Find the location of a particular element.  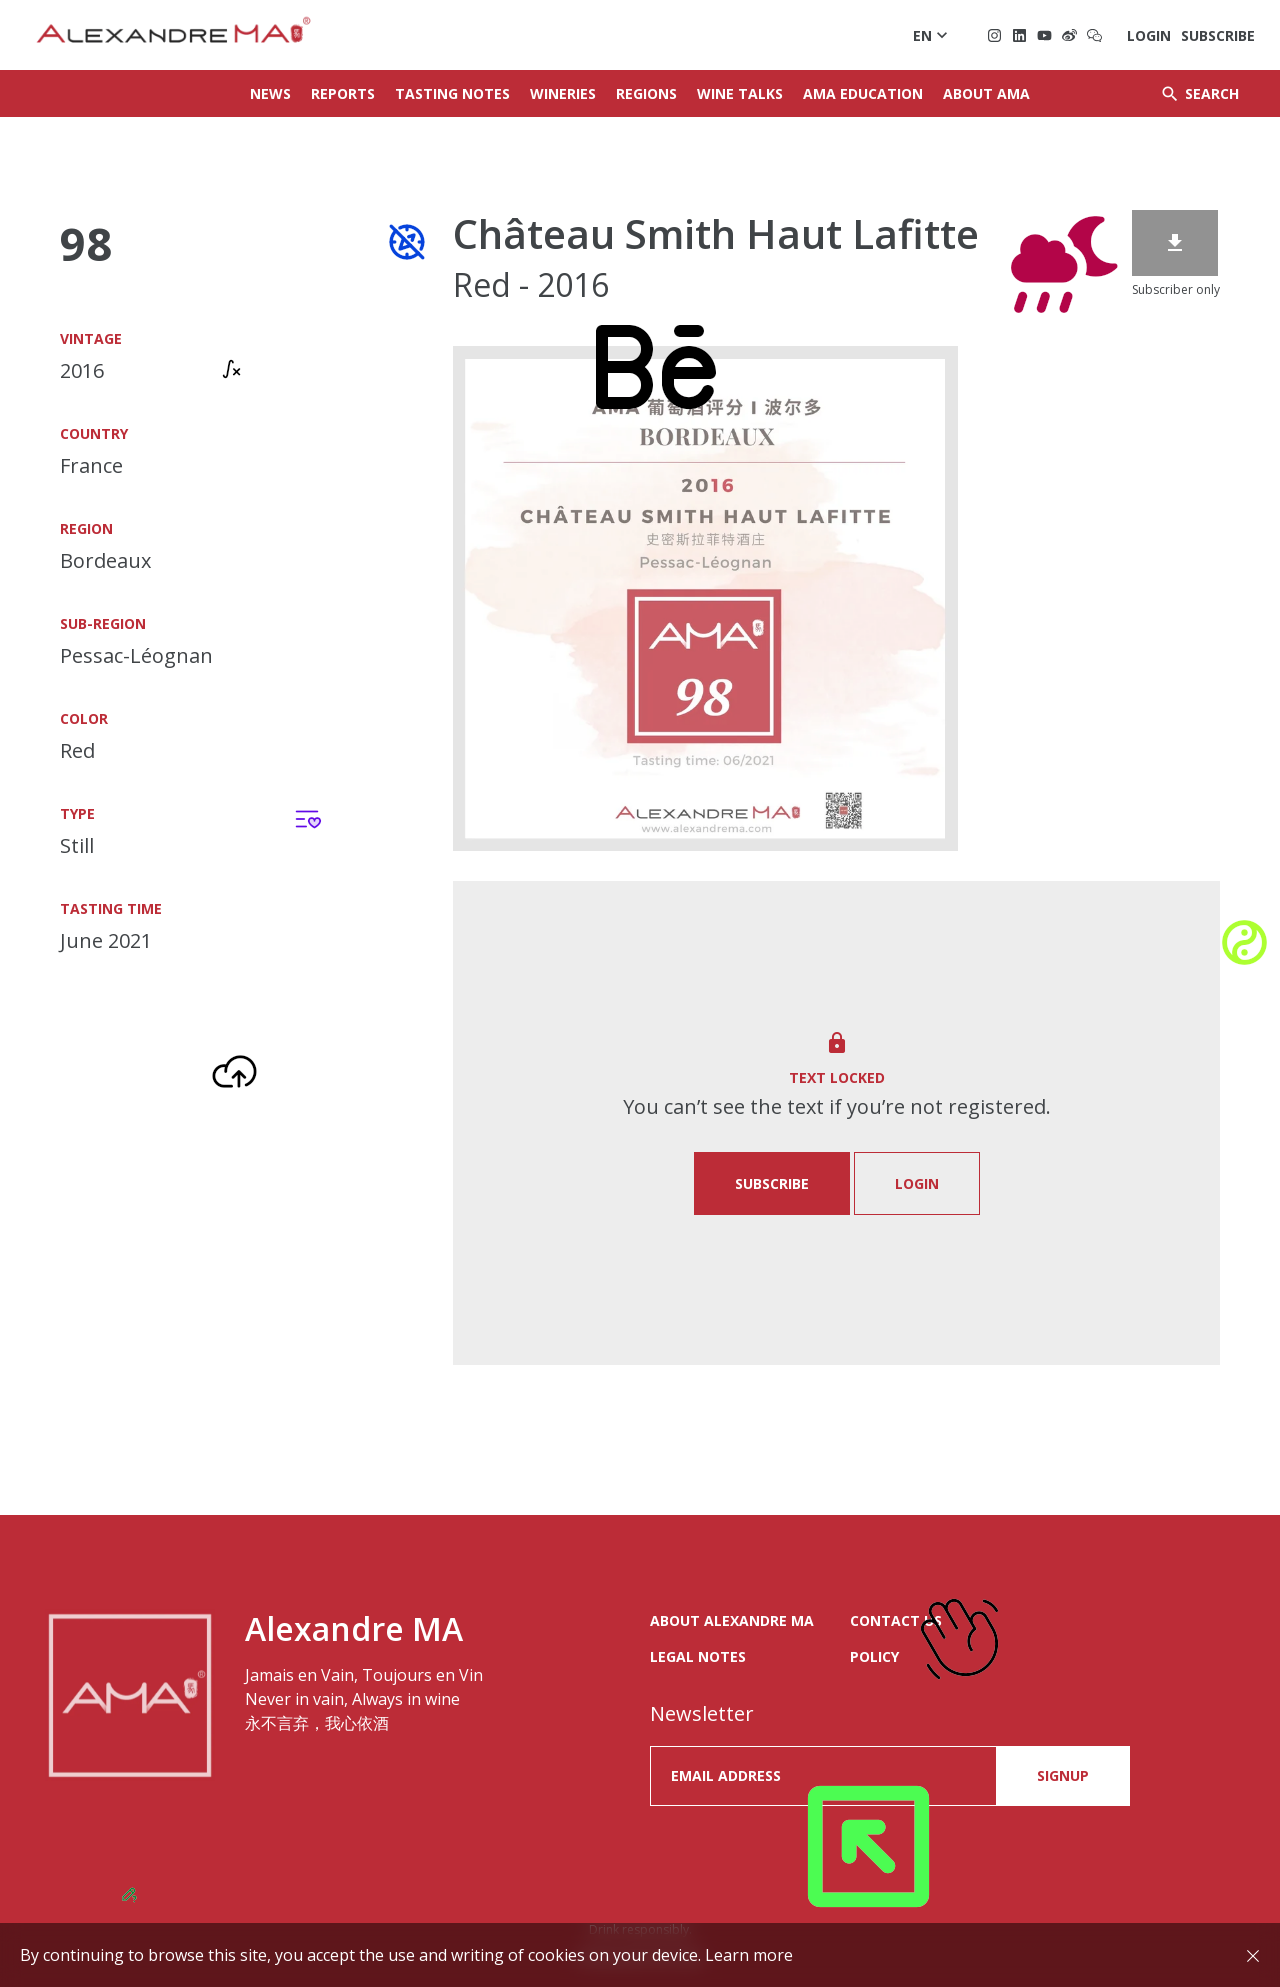

edit help or writing assistance is located at coordinates (129, 1894).